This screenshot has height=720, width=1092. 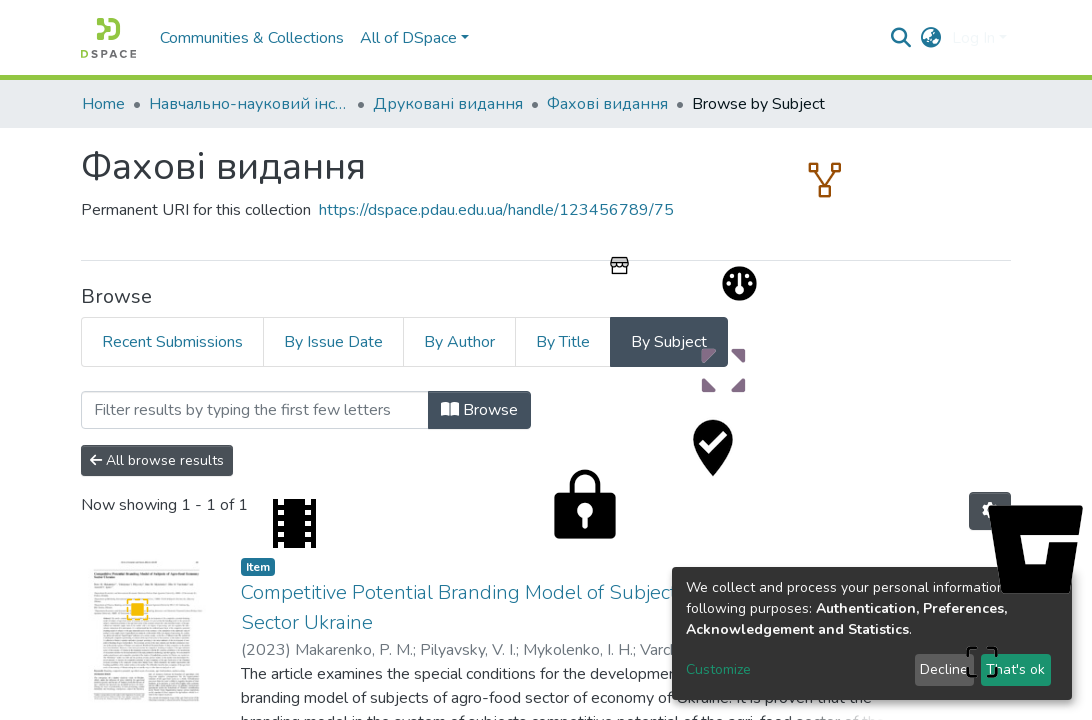 I want to click on expand to full screen mode, so click(x=982, y=662).